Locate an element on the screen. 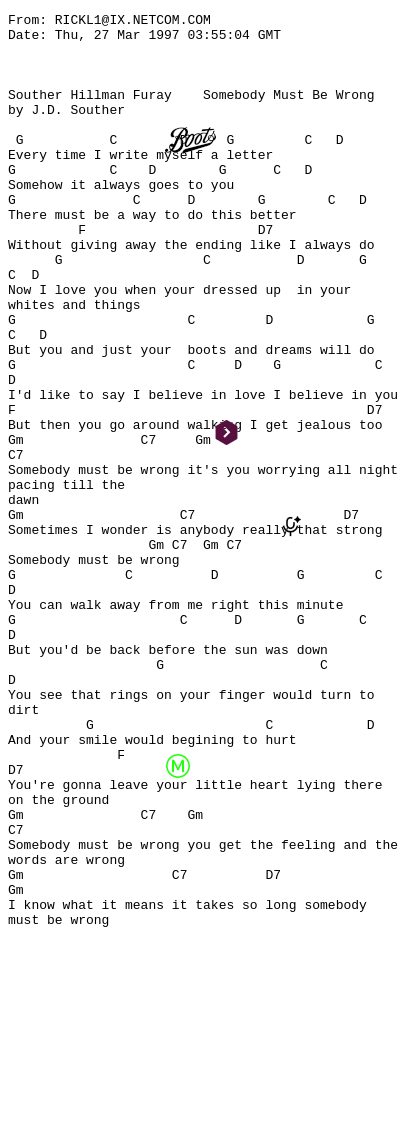 This screenshot has height=1124, width=409. activate AI-powered voice input is located at coordinates (290, 526).